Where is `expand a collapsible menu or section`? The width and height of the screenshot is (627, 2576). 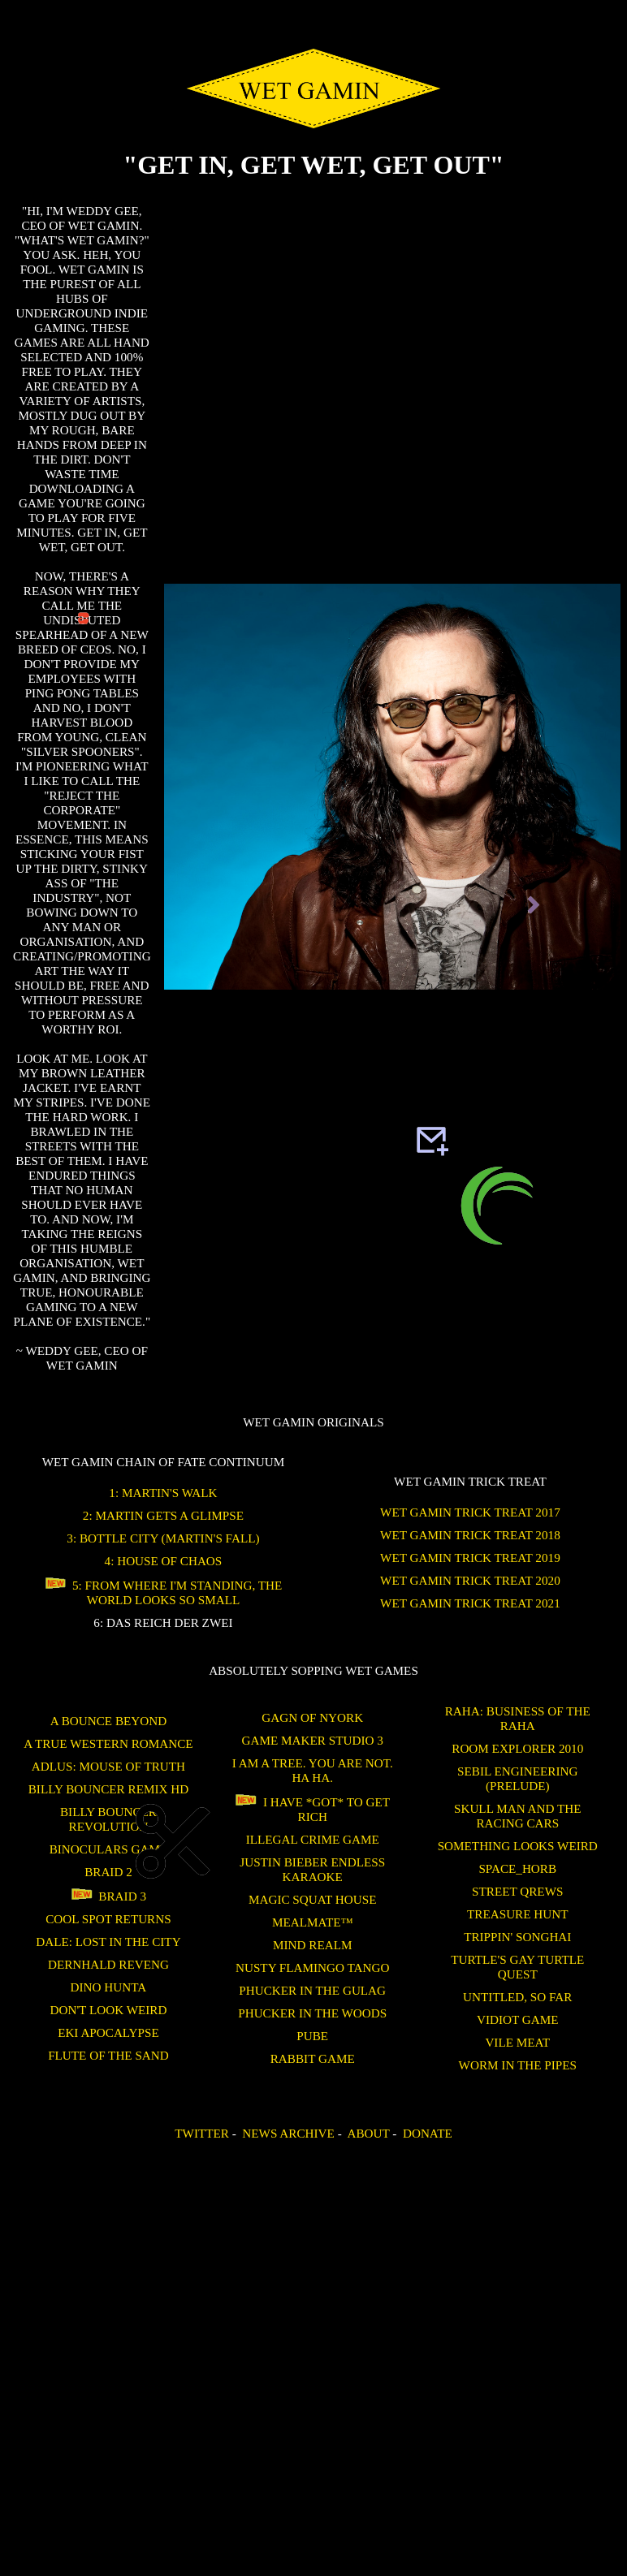
expand a collapsible menu or section is located at coordinates (533, 904).